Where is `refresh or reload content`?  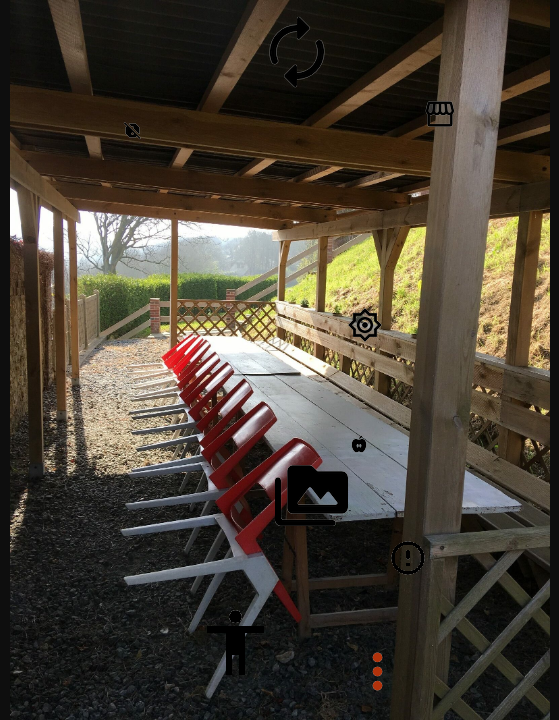 refresh or reload content is located at coordinates (297, 52).